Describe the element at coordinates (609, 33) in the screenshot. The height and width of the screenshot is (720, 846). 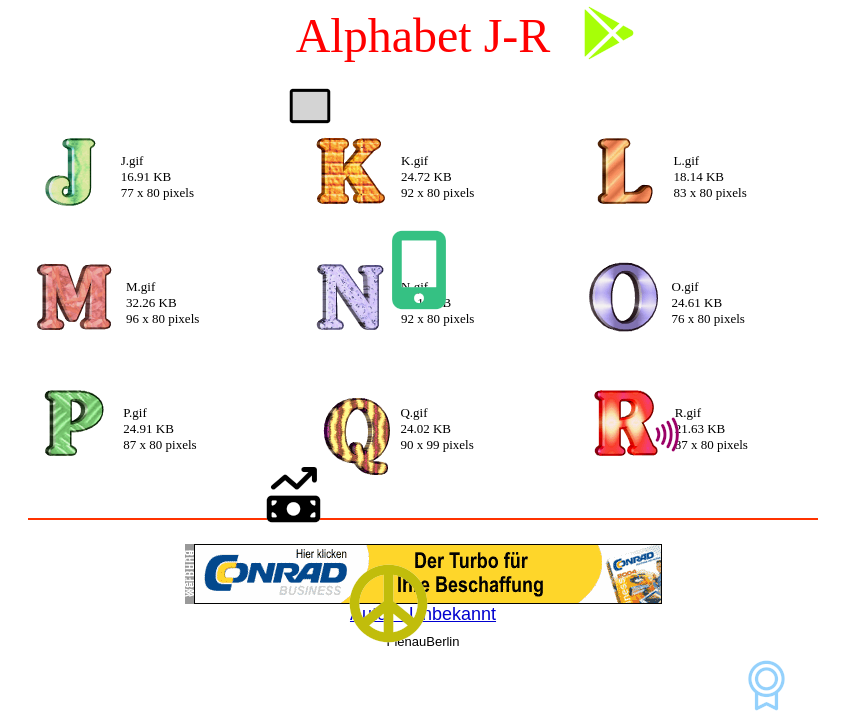
I see `open google play store` at that location.